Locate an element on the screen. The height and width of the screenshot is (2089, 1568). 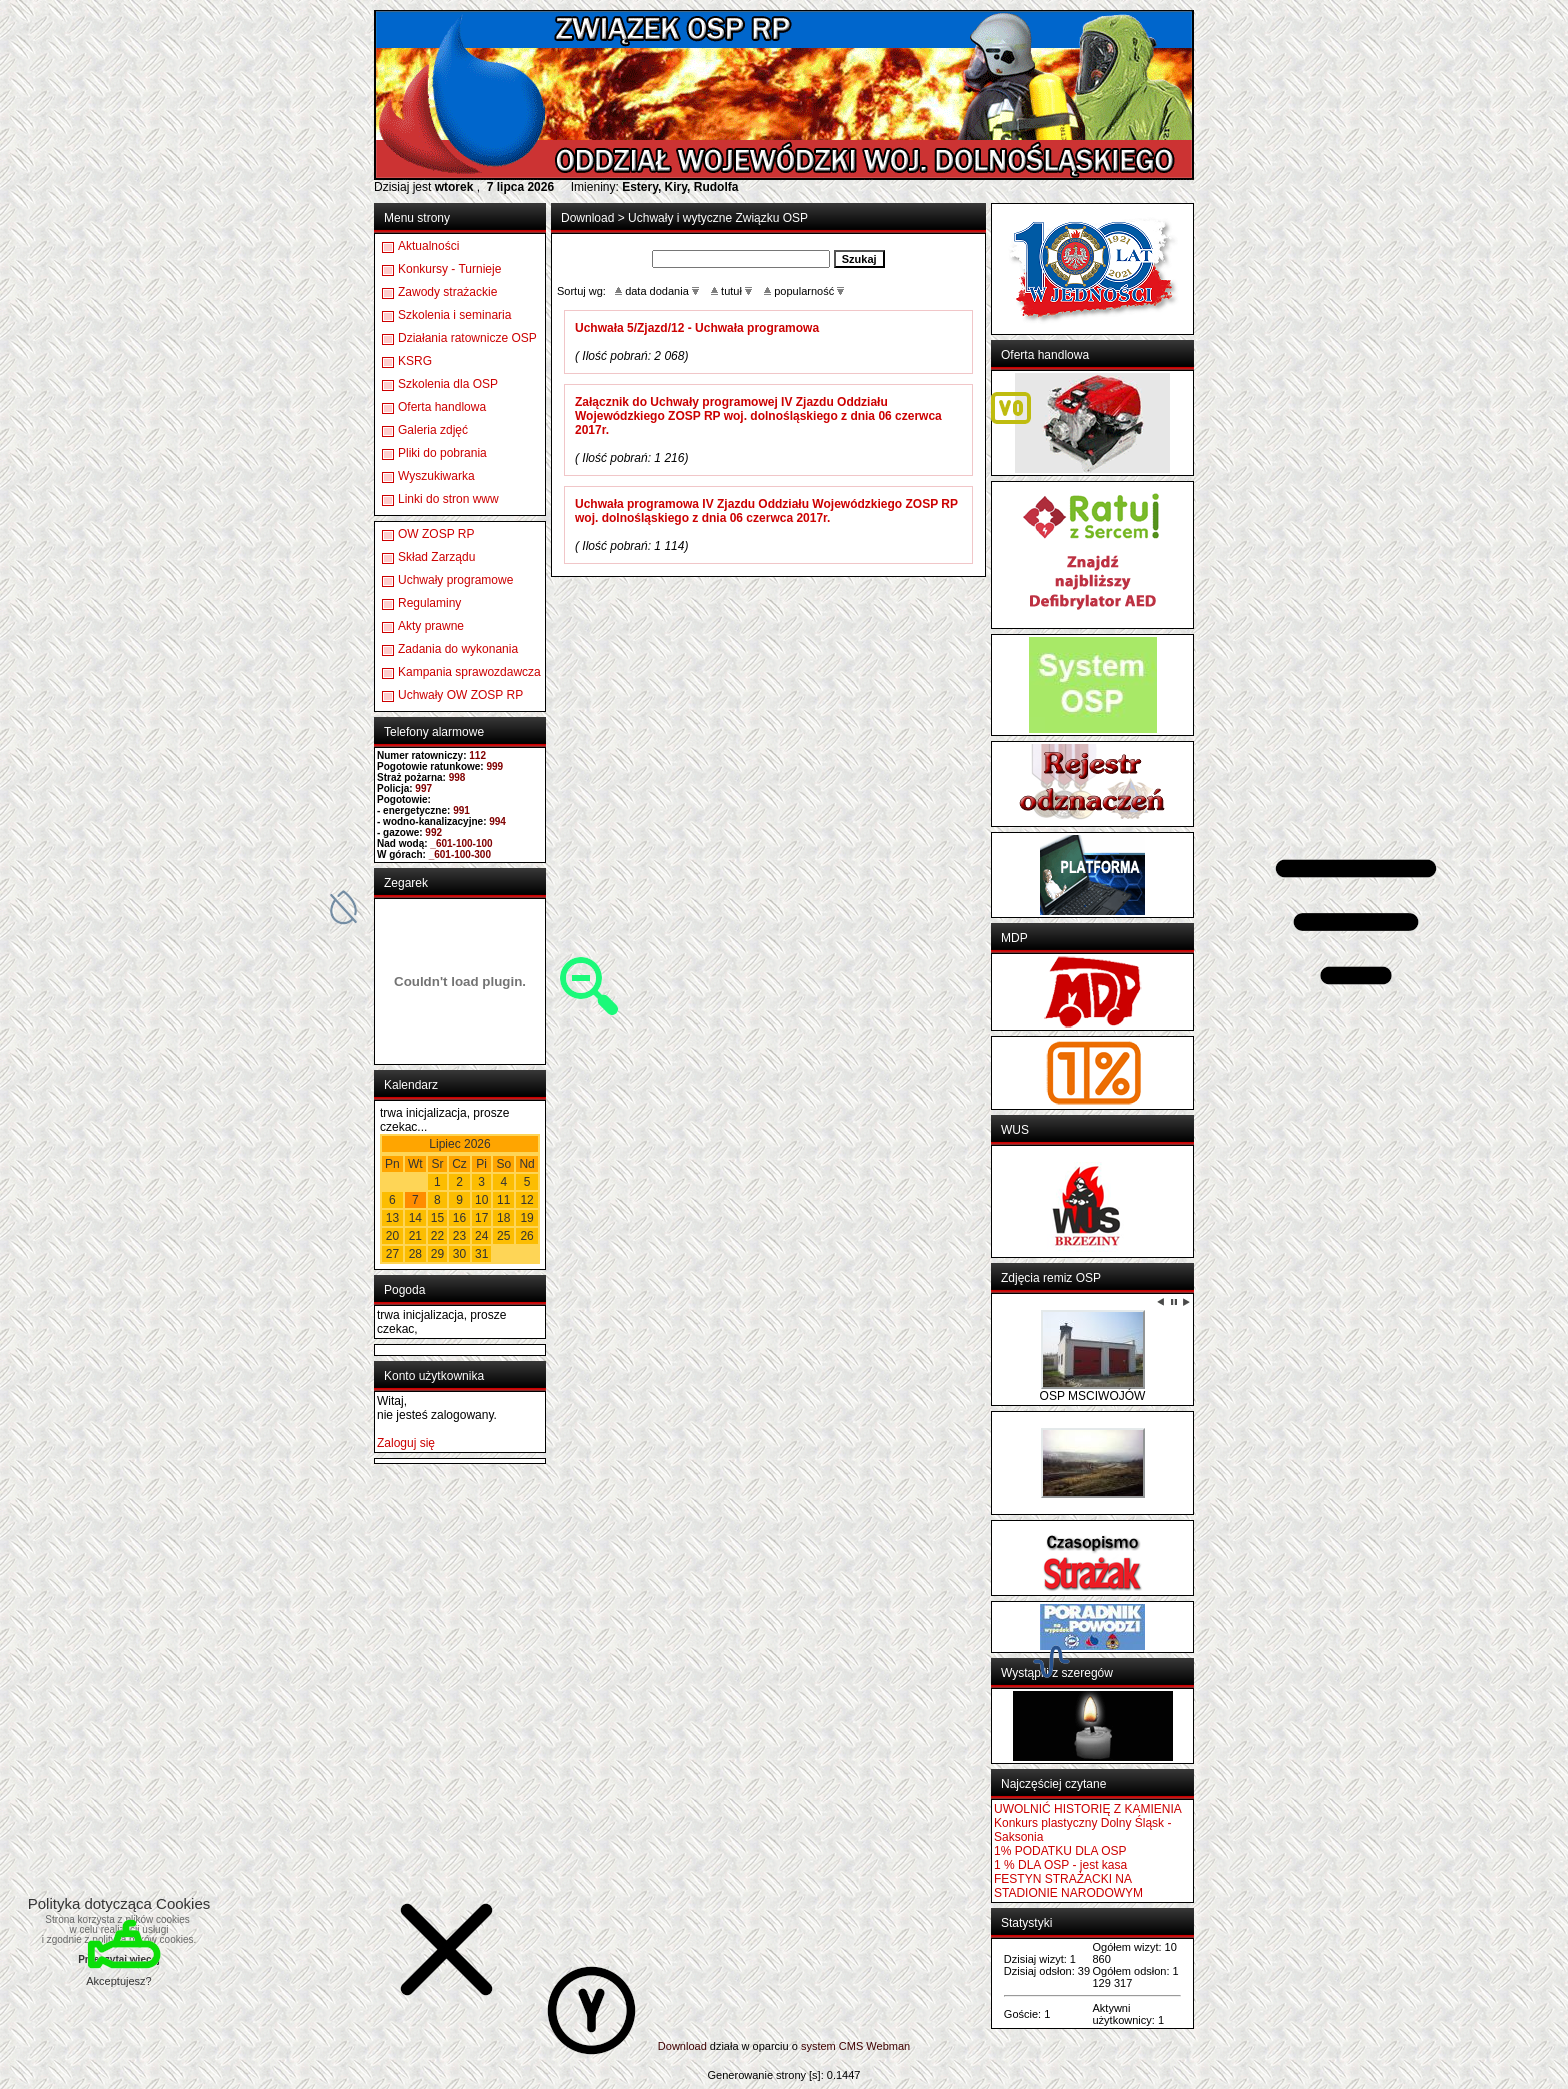
indicates items or options starting with letter Y is located at coordinates (591, 2010).